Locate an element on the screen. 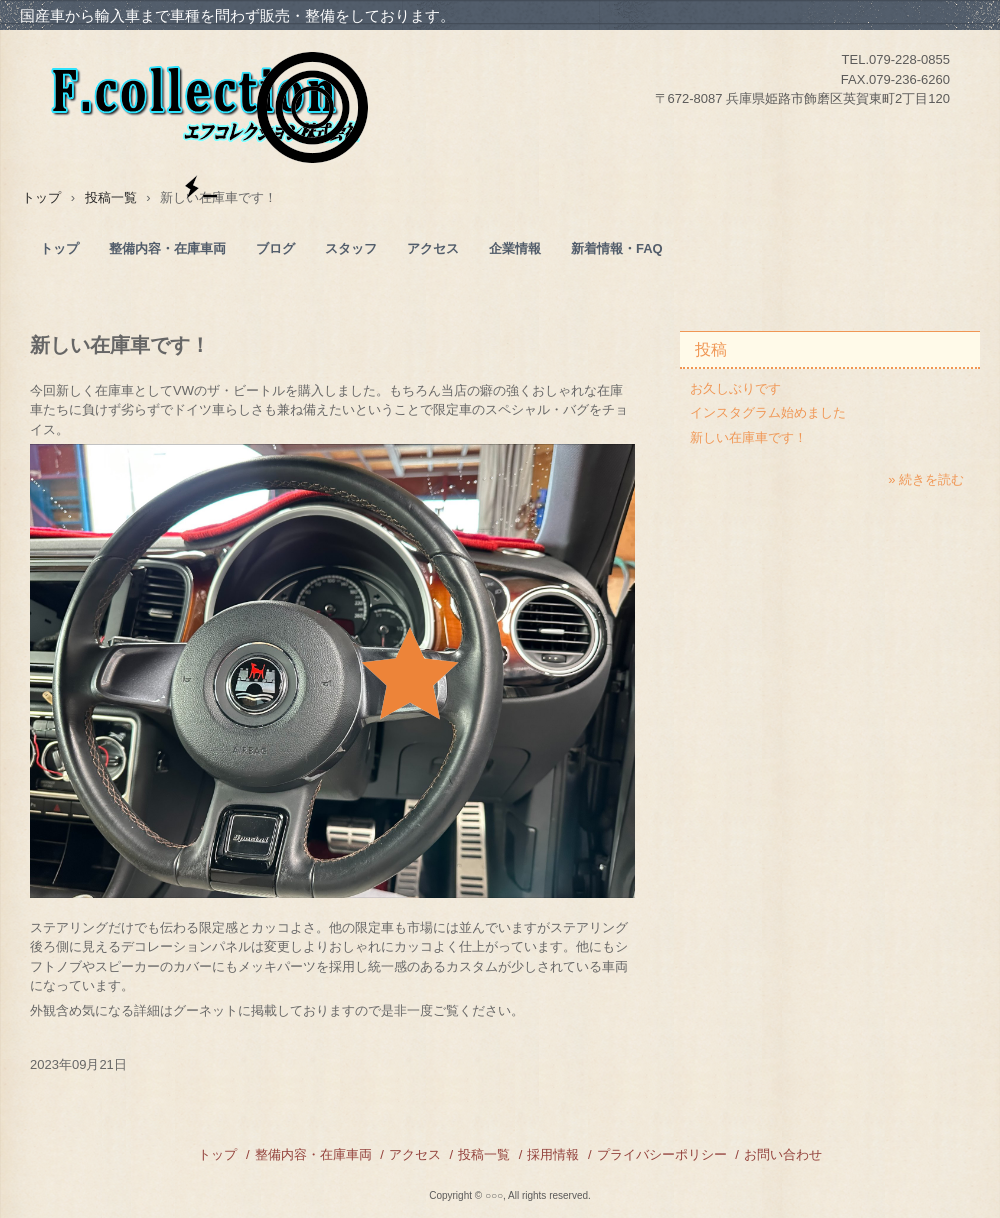 Image resolution: width=1000 pixels, height=1218 pixels. open hyper terminal application is located at coordinates (201, 187).